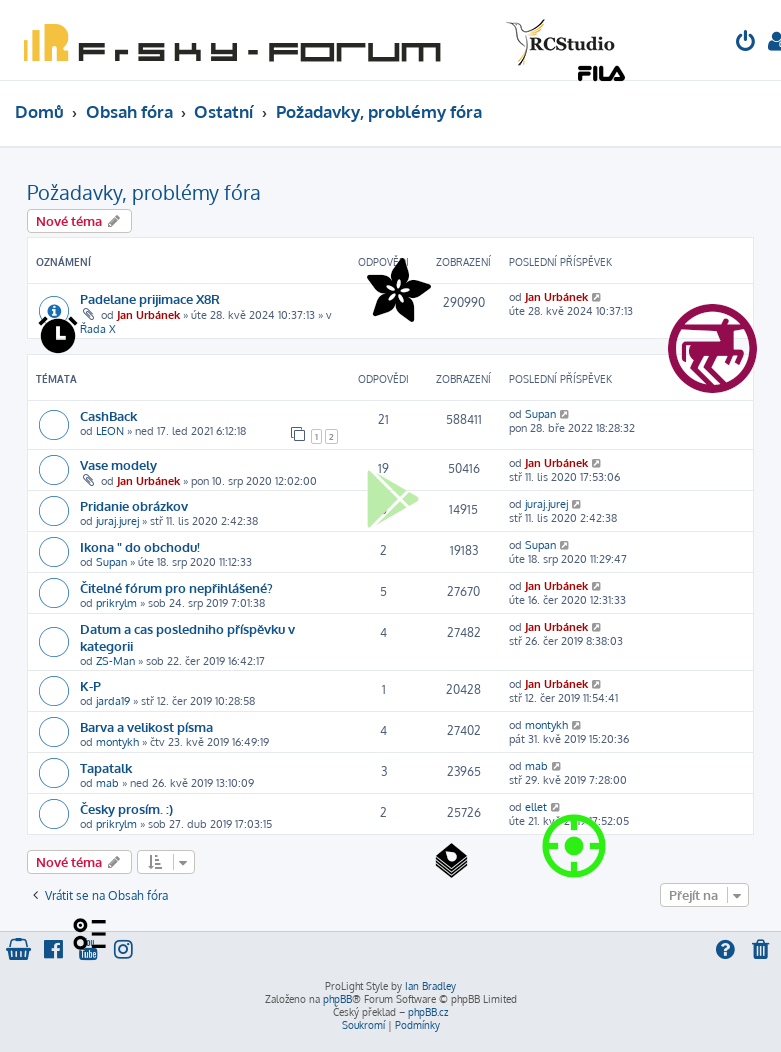  What do you see at coordinates (451, 860) in the screenshot?
I see `vapor swift web framework logo` at bounding box center [451, 860].